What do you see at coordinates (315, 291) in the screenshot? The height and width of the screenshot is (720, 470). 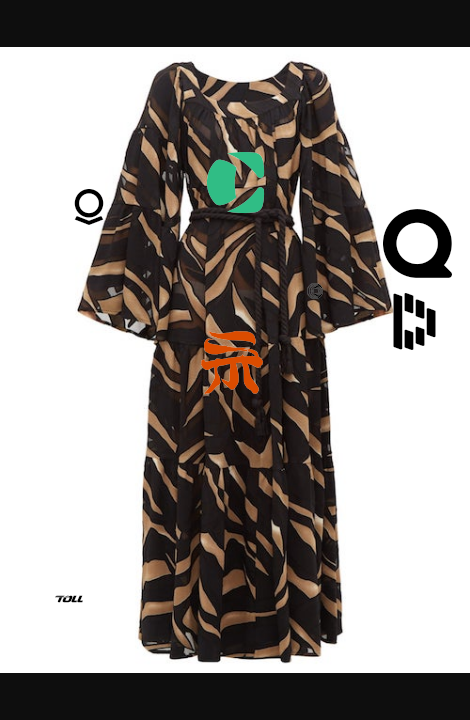 I see `open photobucket app` at bounding box center [315, 291].